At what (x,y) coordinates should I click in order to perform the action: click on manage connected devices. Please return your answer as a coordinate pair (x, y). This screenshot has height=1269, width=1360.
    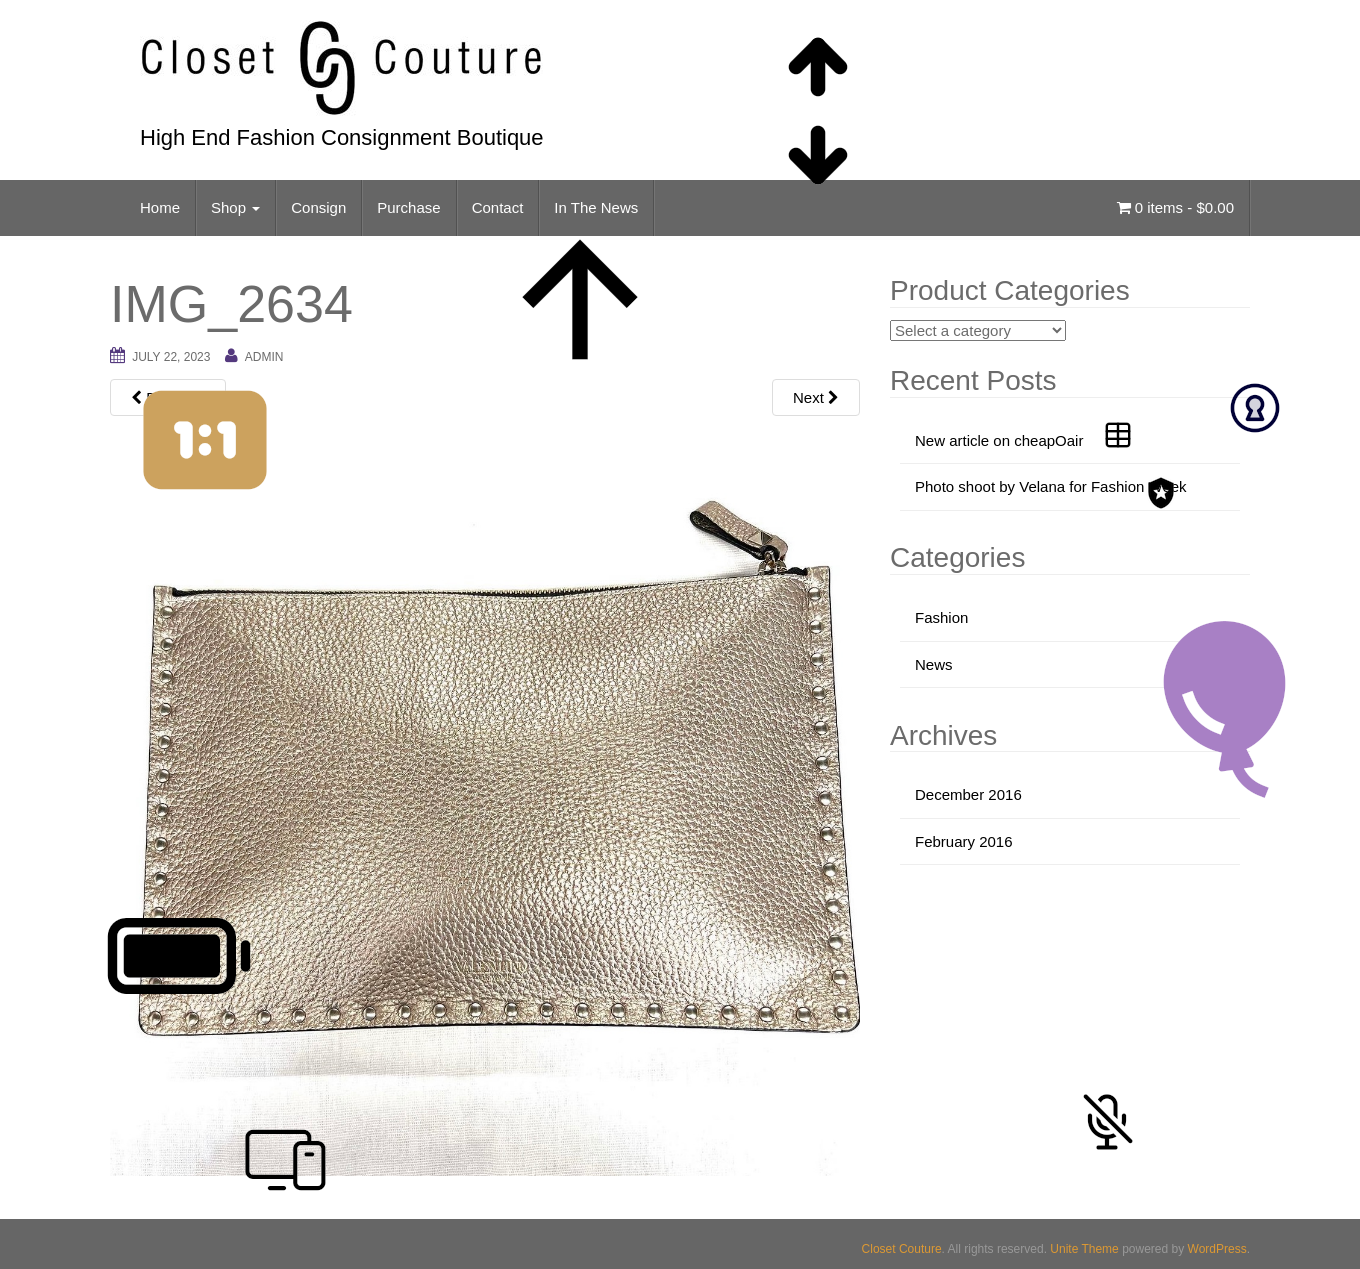
    Looking at the image, I should click on (284, 1160).